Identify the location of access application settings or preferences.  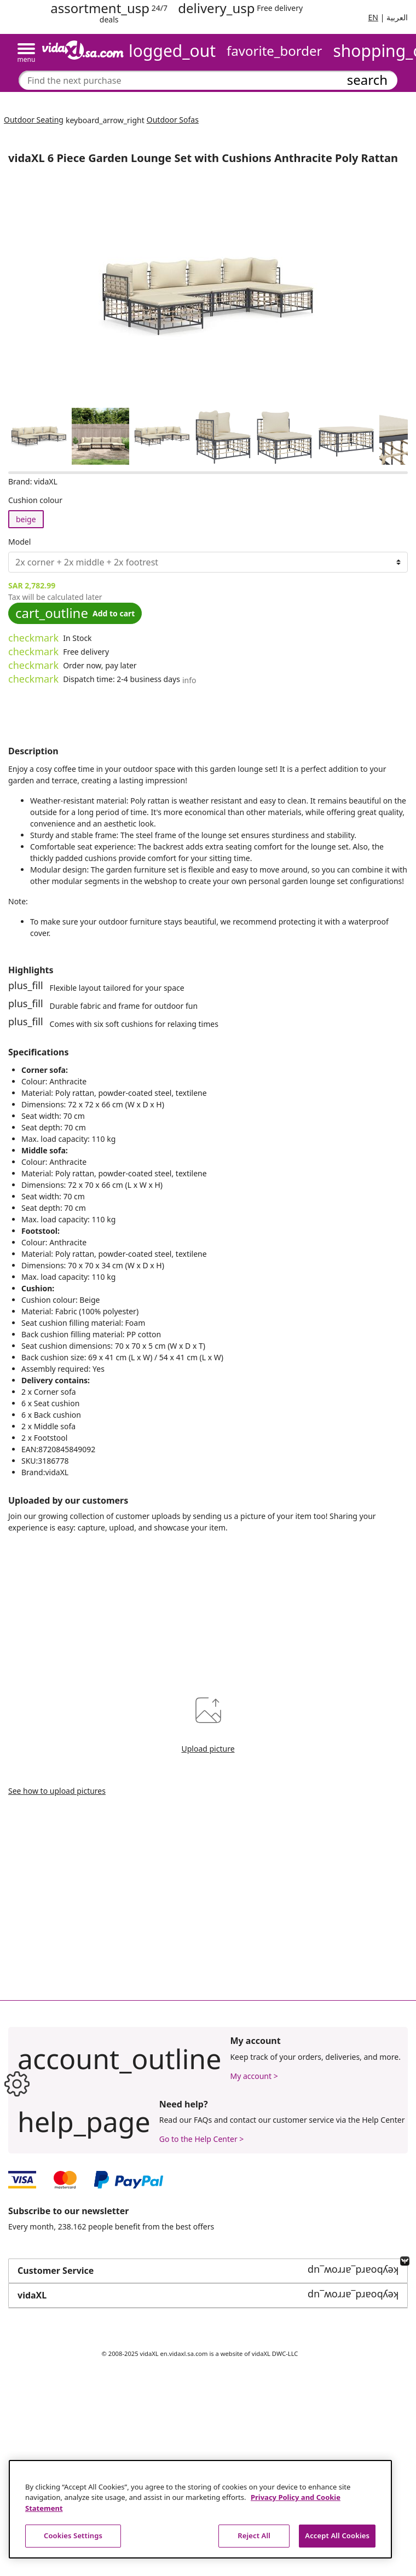
(17, 2084).